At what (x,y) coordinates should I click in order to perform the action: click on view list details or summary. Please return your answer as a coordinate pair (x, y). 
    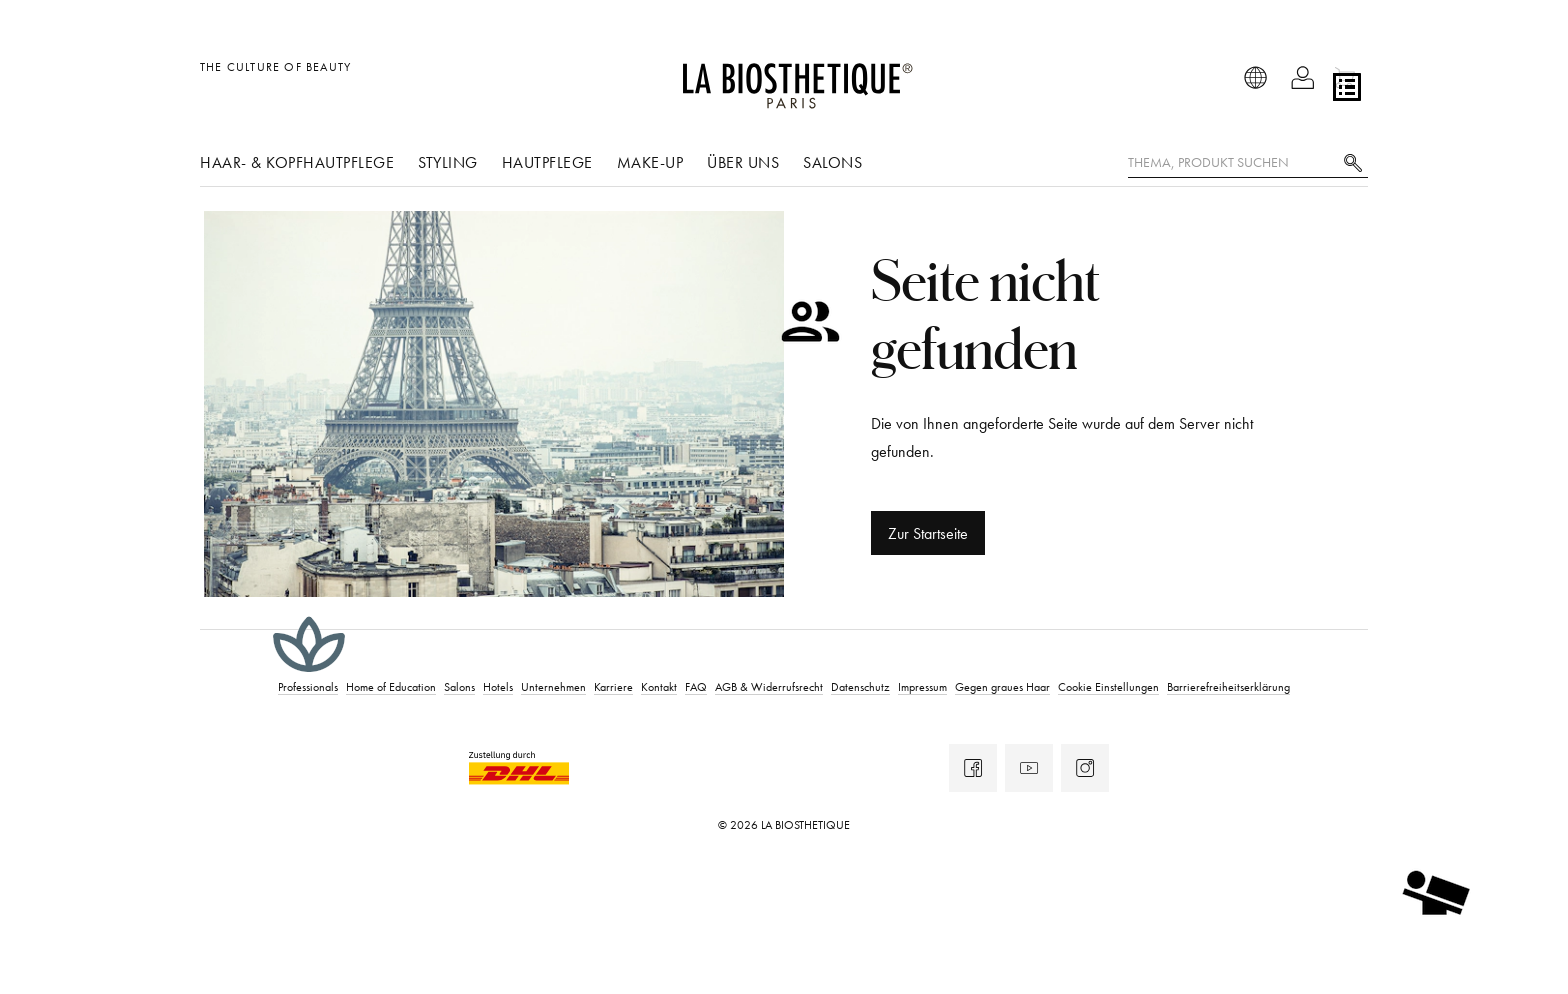
    Looking at the image, I should click on (1347, 87).